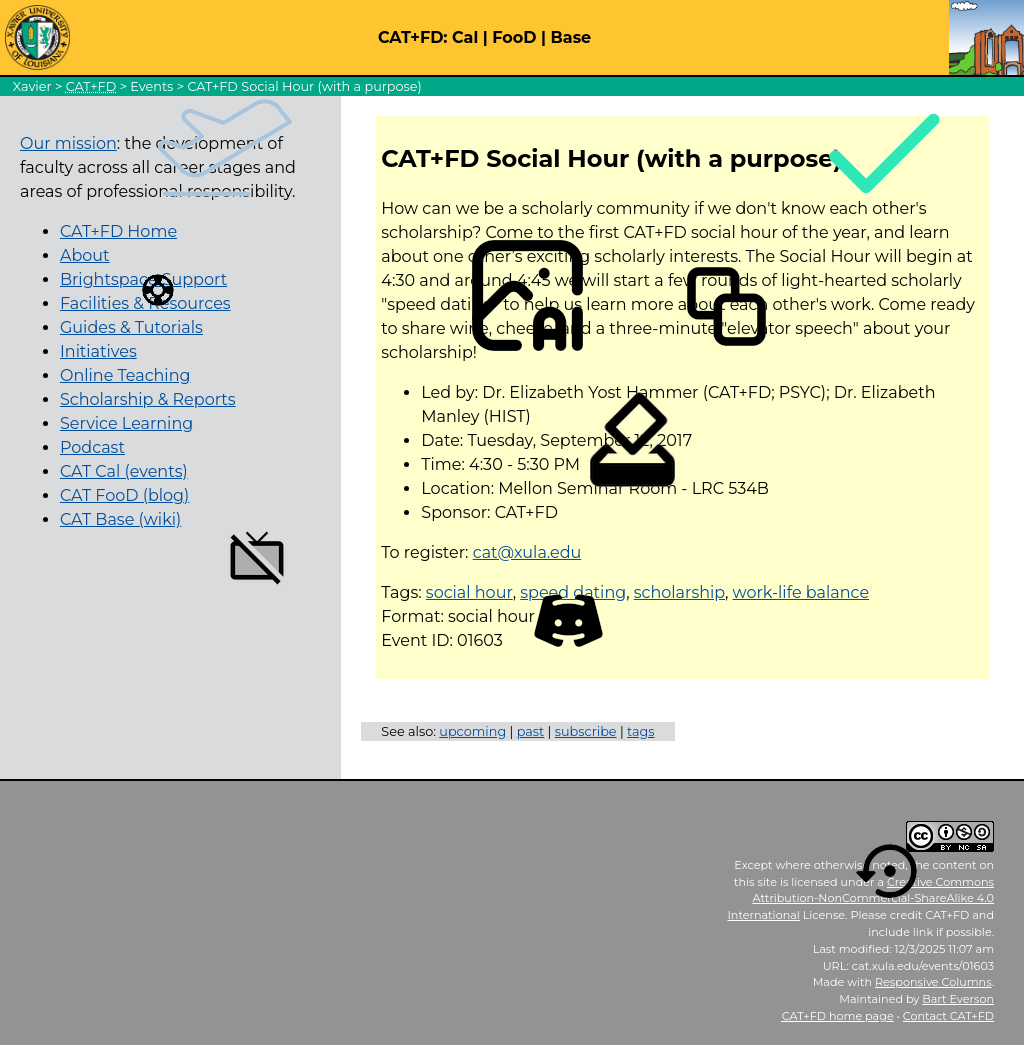 This screenshot has width=1024, height=1045. I want to click on cast your vote or submit a ballot, so click(632, 439).